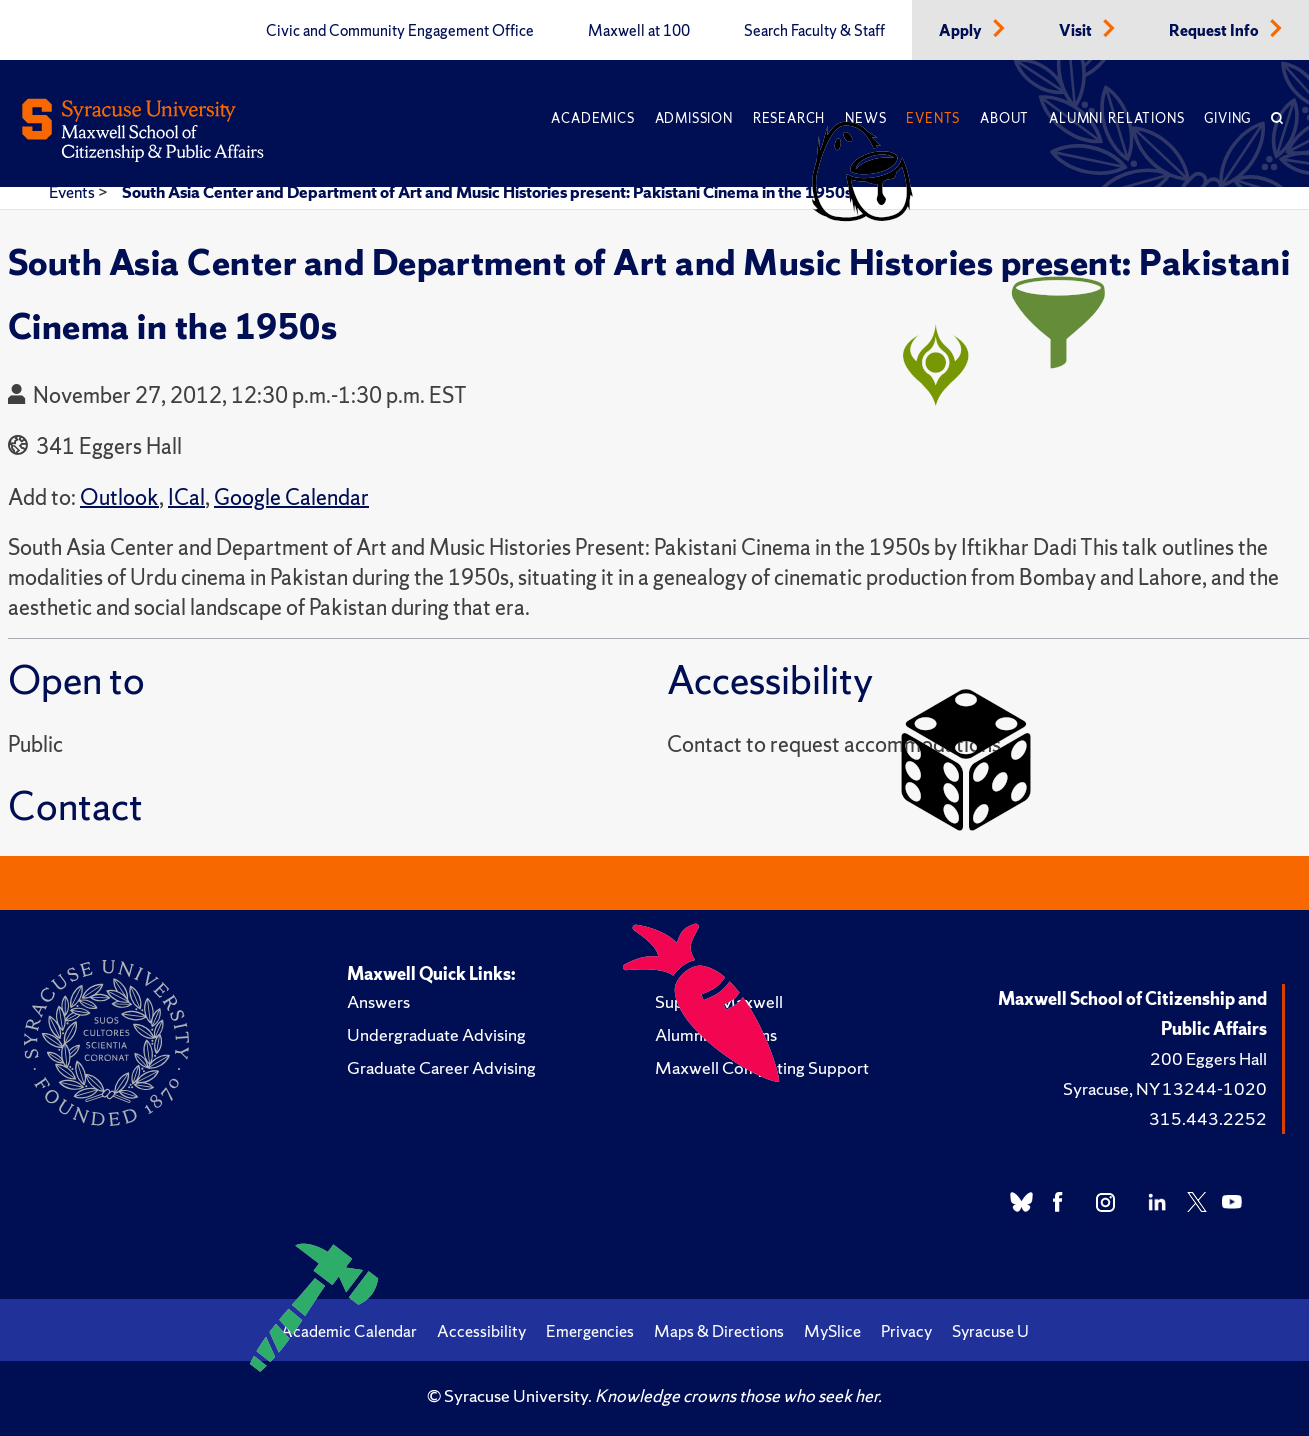 This screenshot has width=1309, height=1436. Describe the element at coordinates (314, 1307) in the screenshot. I see `access building or construction tools` at that location.